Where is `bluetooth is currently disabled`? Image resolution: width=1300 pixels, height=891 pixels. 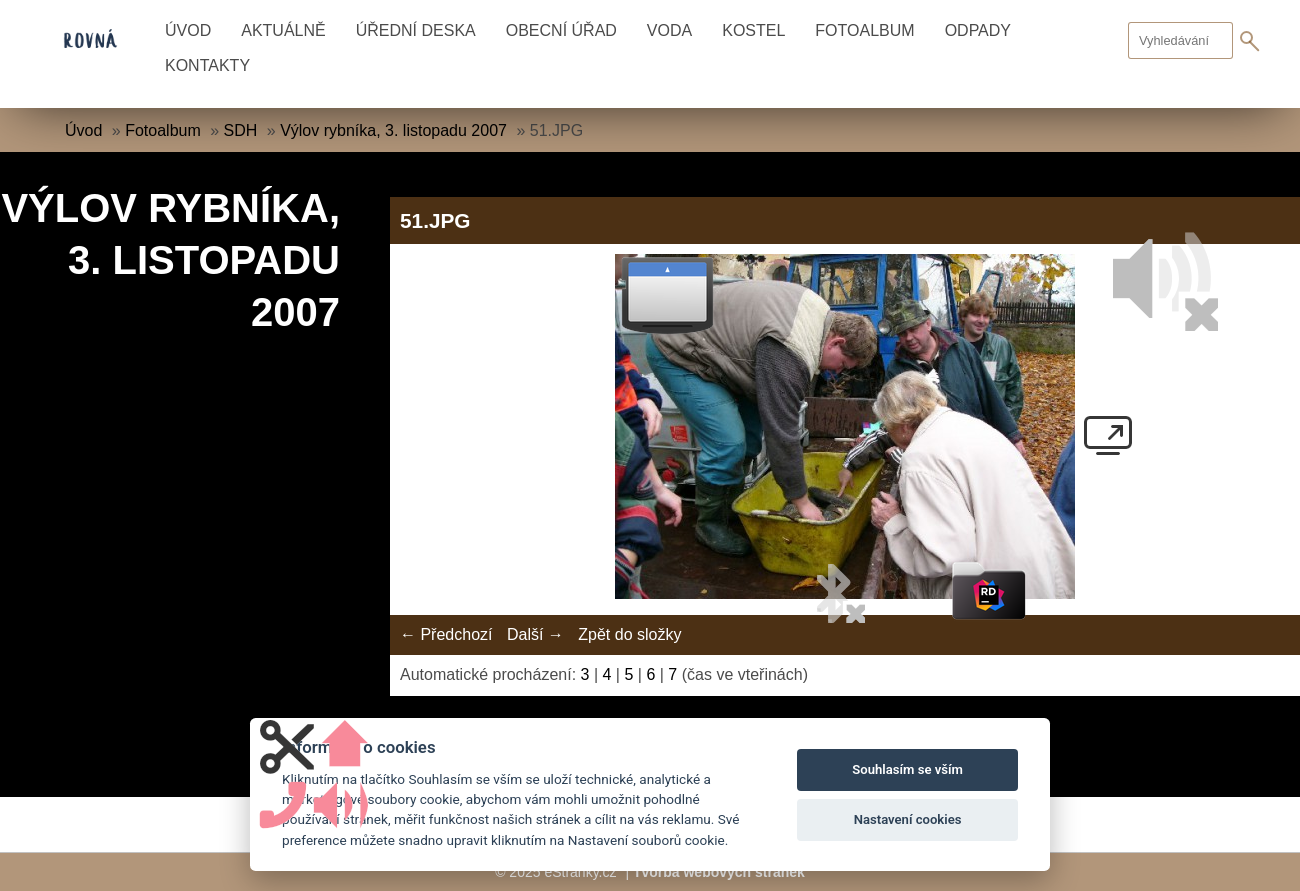
bluetooth is currently disabled is located at coordinates (835, 593).